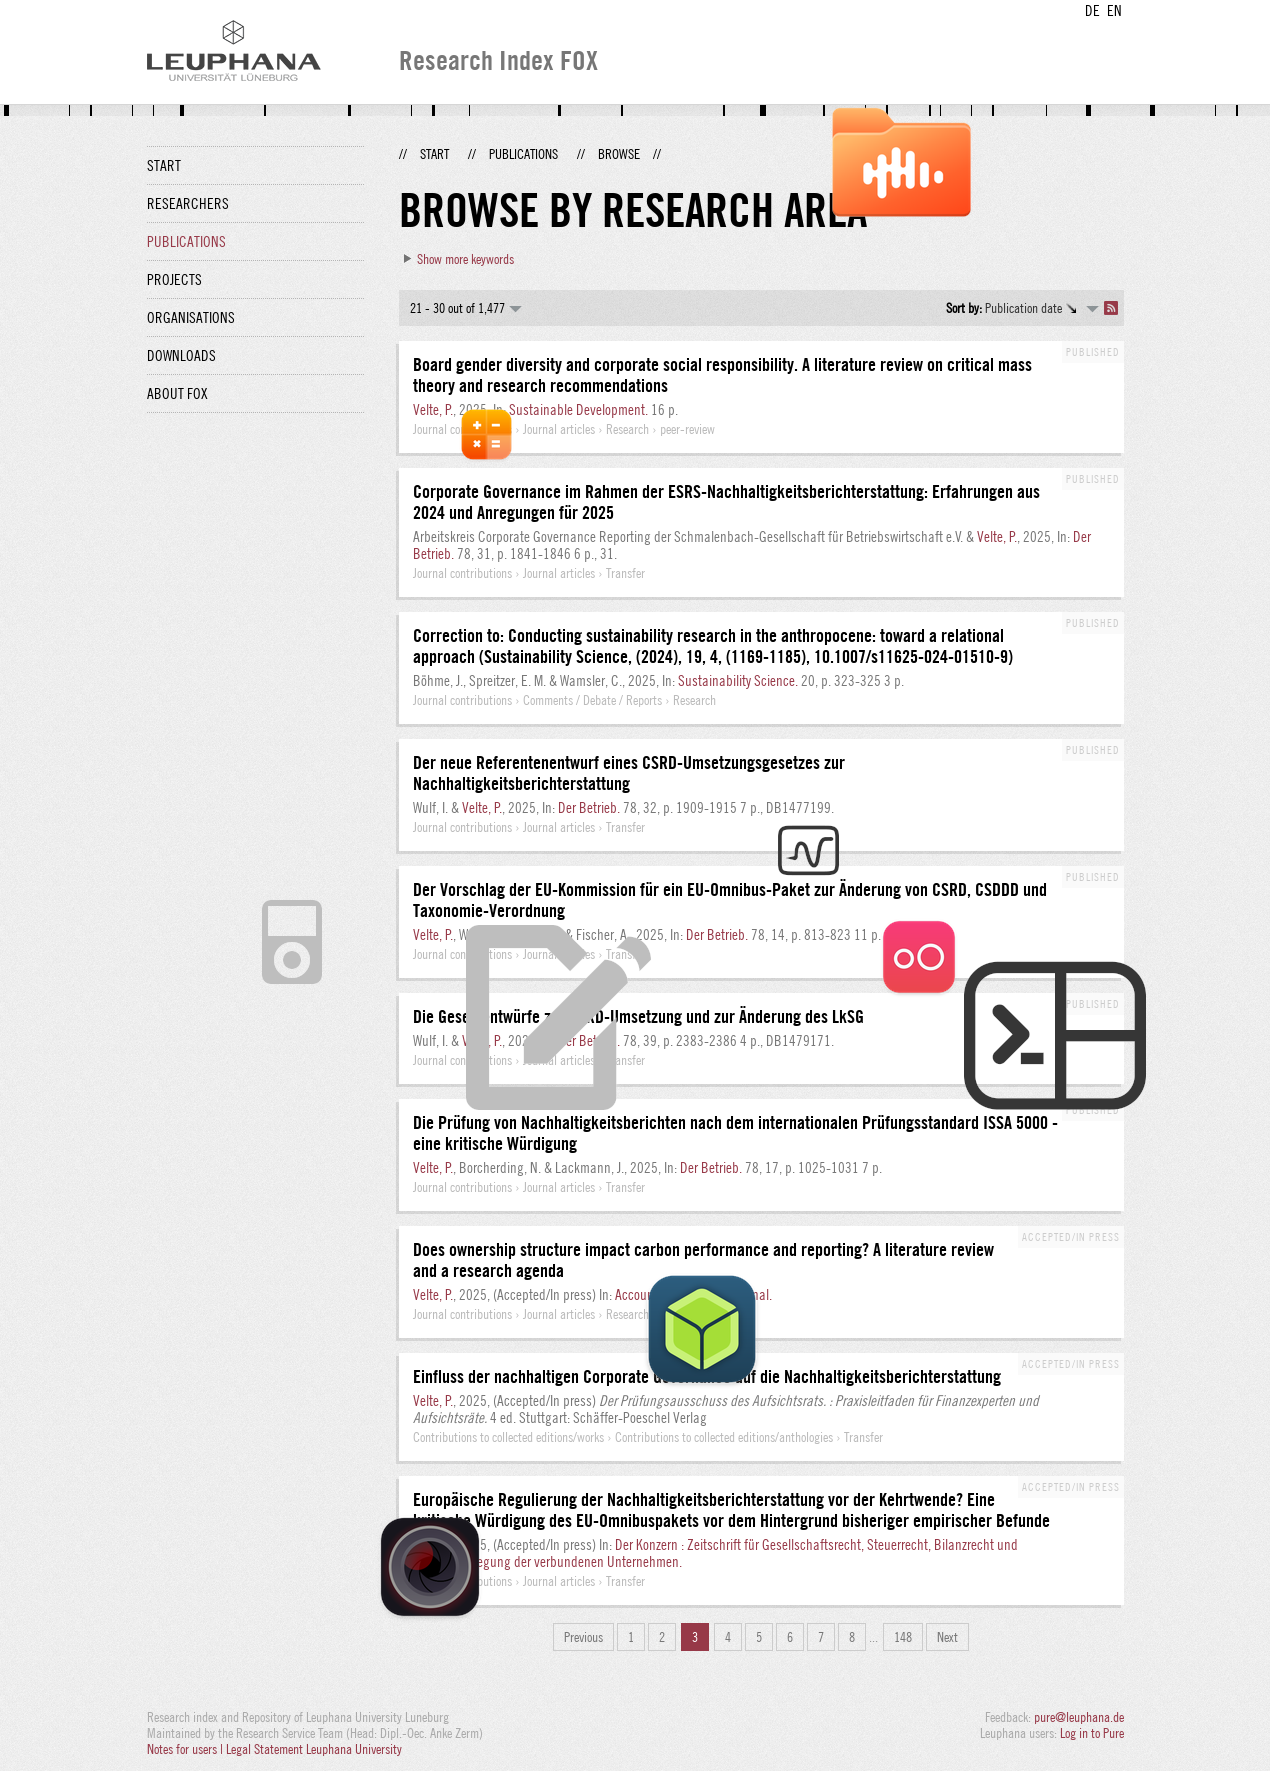 Image resolution: width=1270 pixels, height=1771 pixels. Describe the element at coordinates (292, 942) in the screenshot. I see `access media player device` at that location.